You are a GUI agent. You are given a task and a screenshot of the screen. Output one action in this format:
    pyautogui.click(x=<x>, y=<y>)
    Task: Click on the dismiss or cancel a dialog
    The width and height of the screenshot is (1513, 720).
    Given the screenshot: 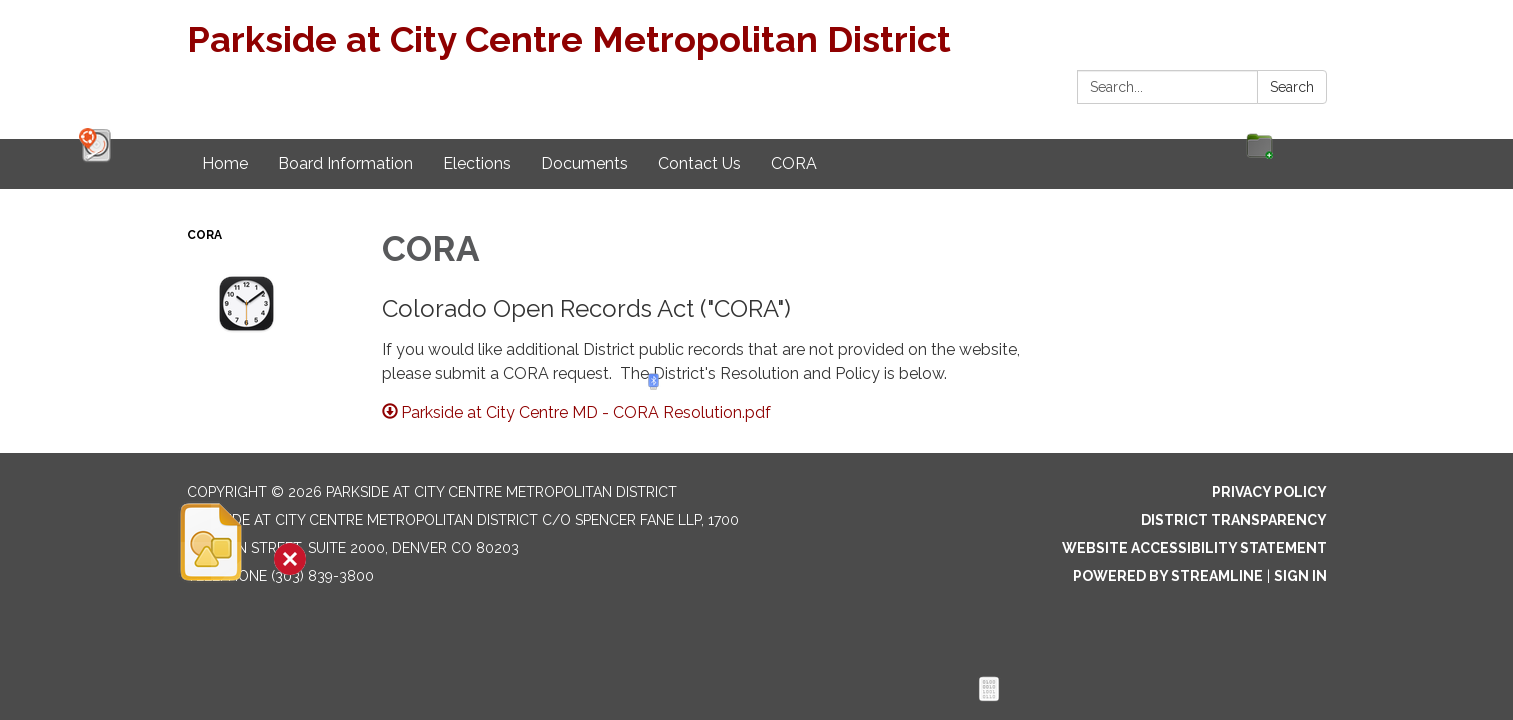 What is the action you would take?
    pyautogui.click(x=290, y=559)
    